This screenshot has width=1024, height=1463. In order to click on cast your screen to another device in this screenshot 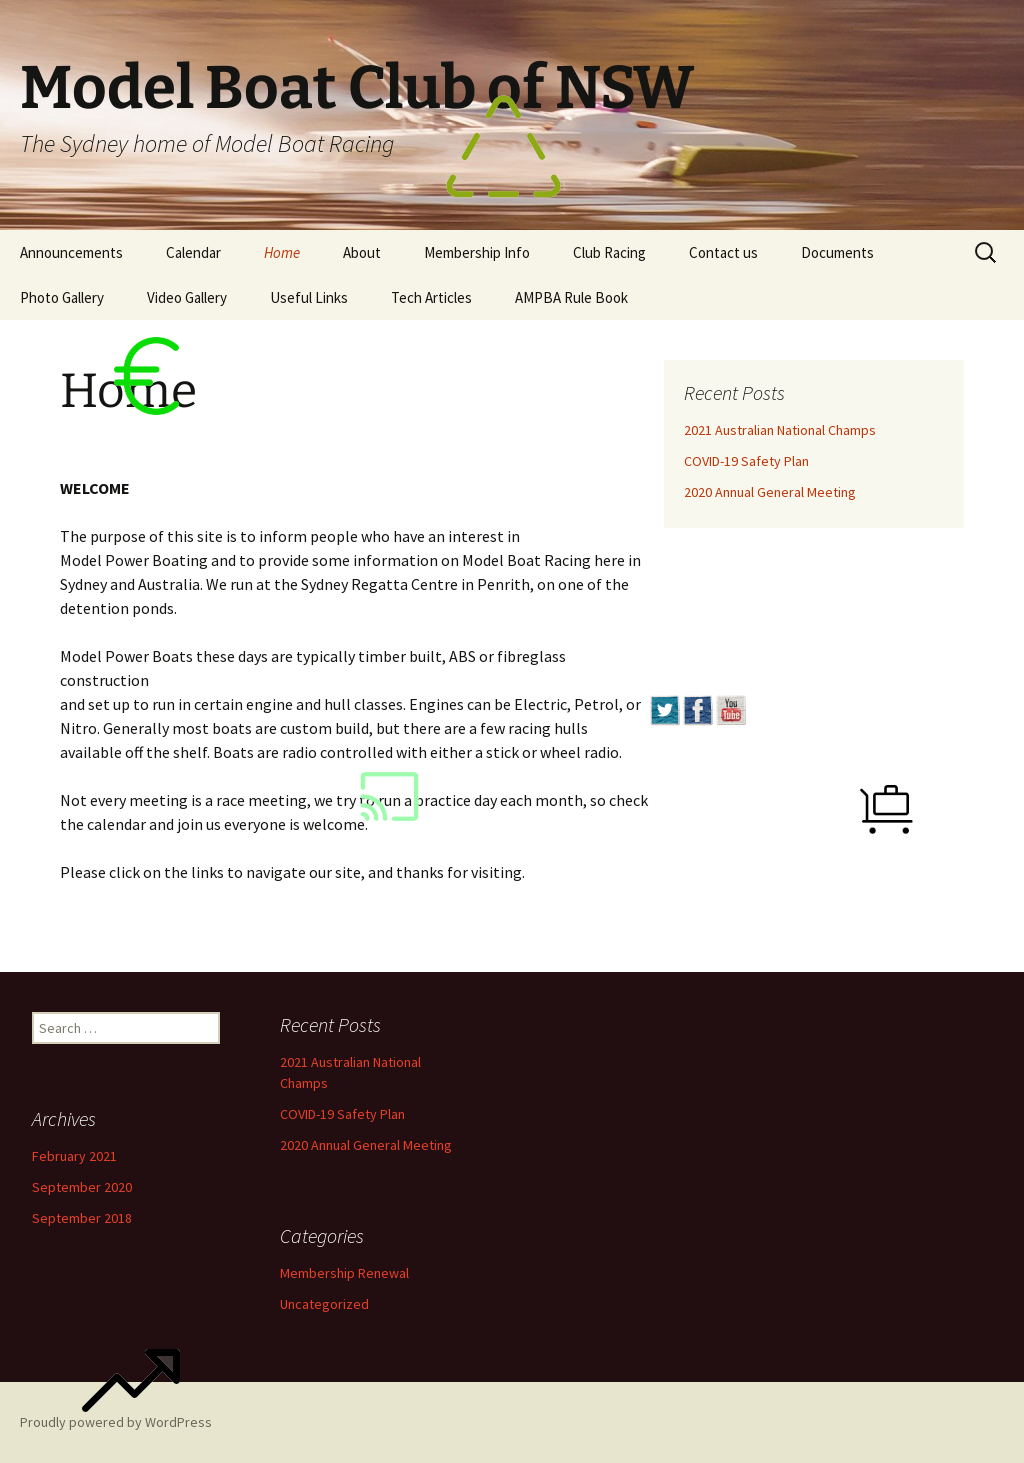, I will do `click(389, 796)`.